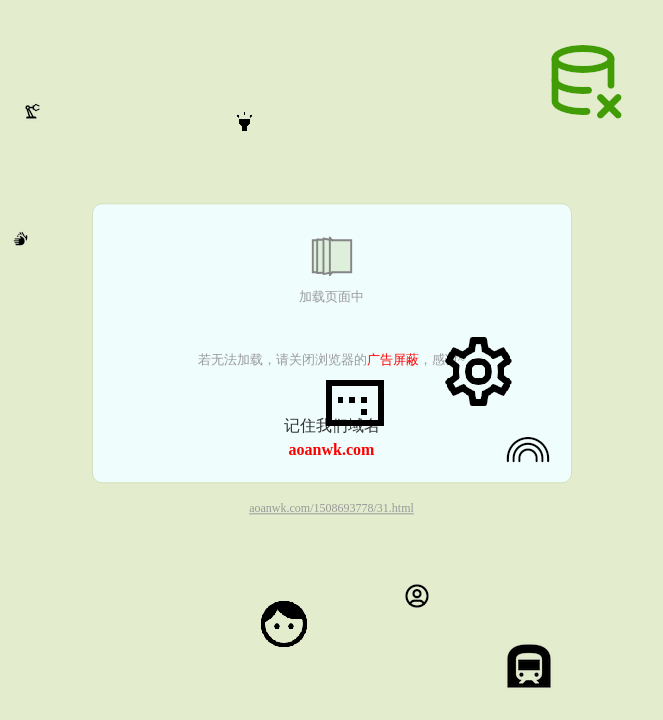 The width and height of the screenshot is (663, 720). I want to click on access your profile or account settings, so click(284, 624).